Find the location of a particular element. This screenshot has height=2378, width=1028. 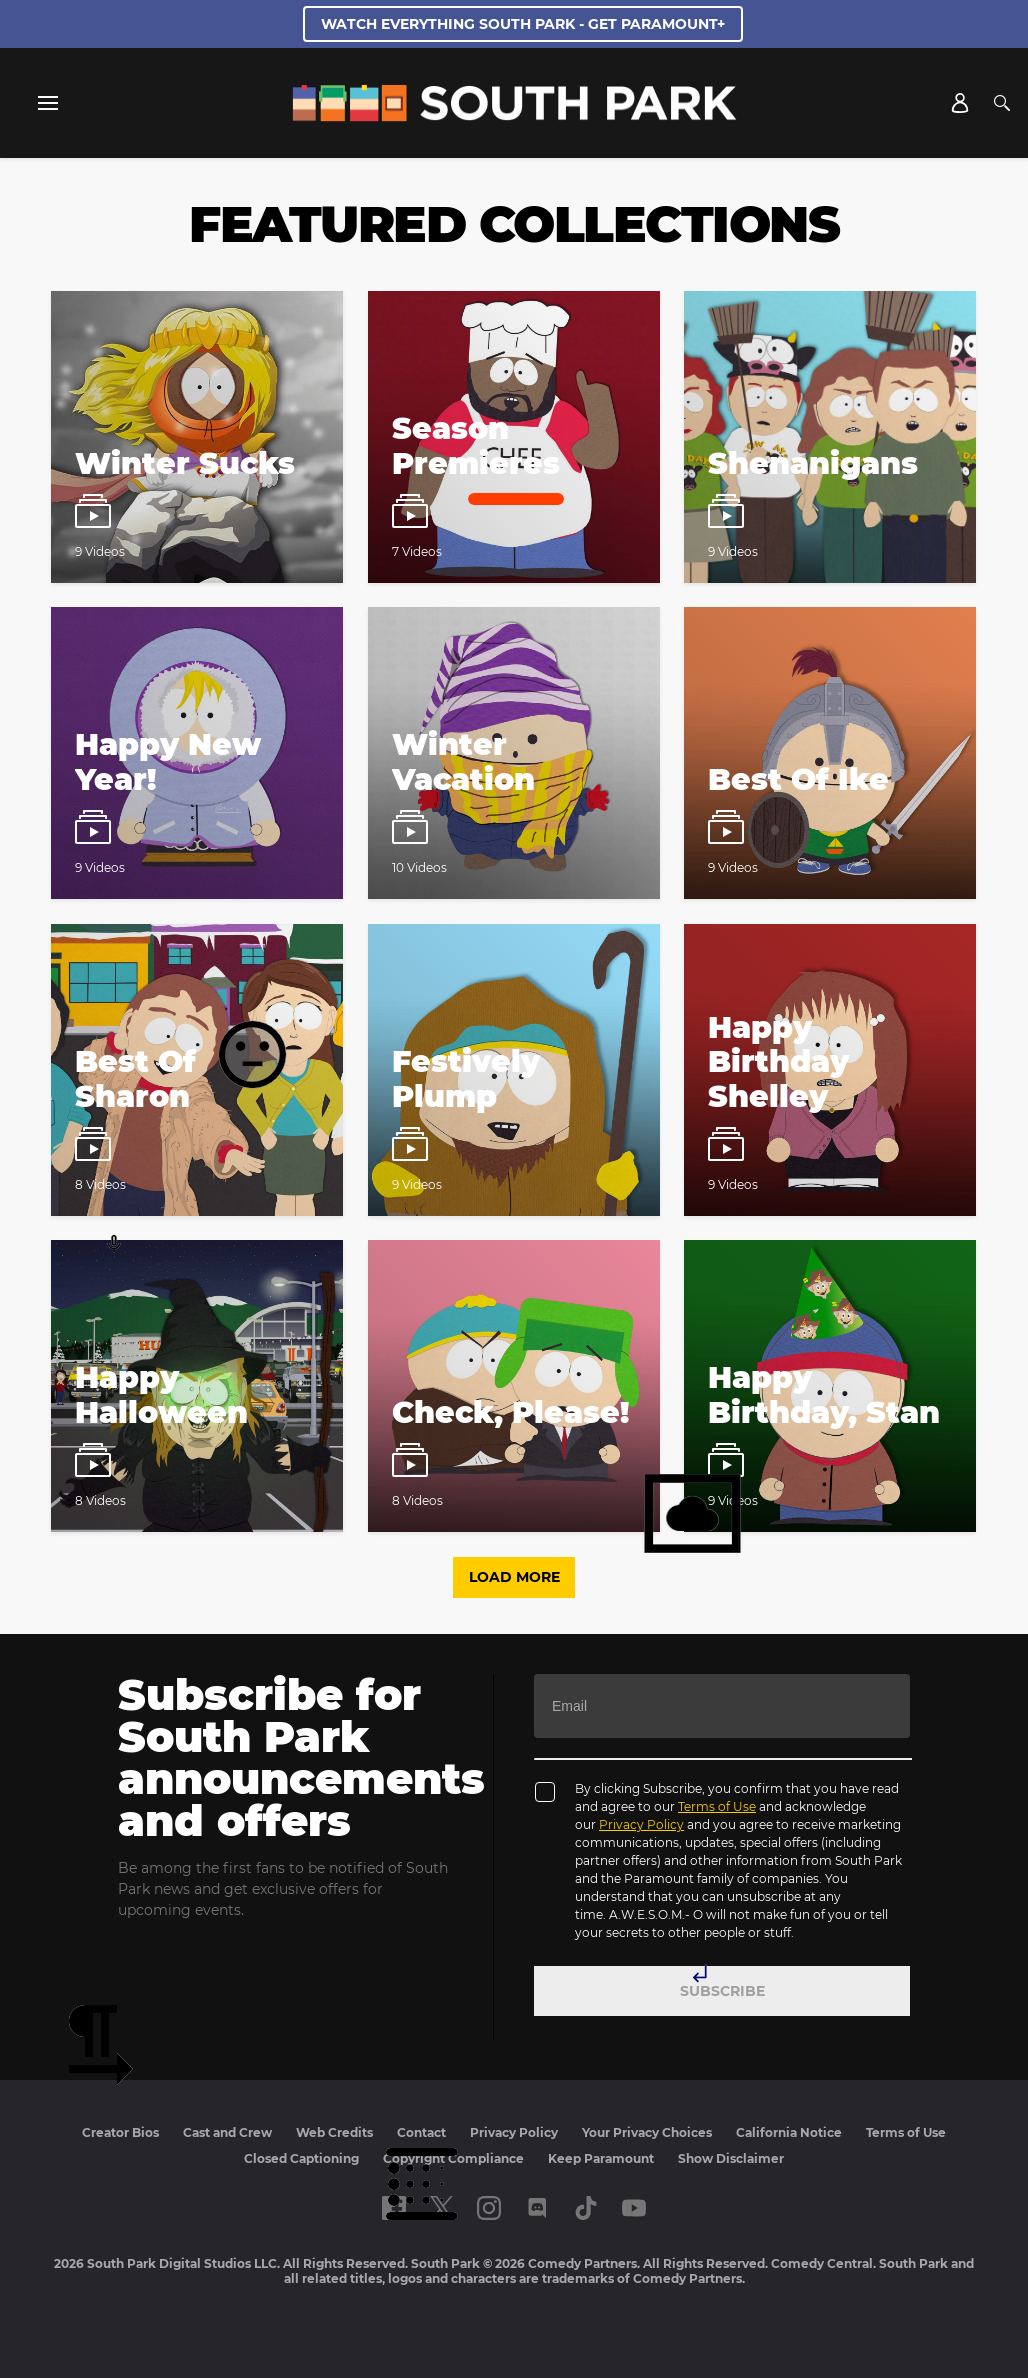

indicates neutral feedback or rating is located at coordinates (252, 1054).